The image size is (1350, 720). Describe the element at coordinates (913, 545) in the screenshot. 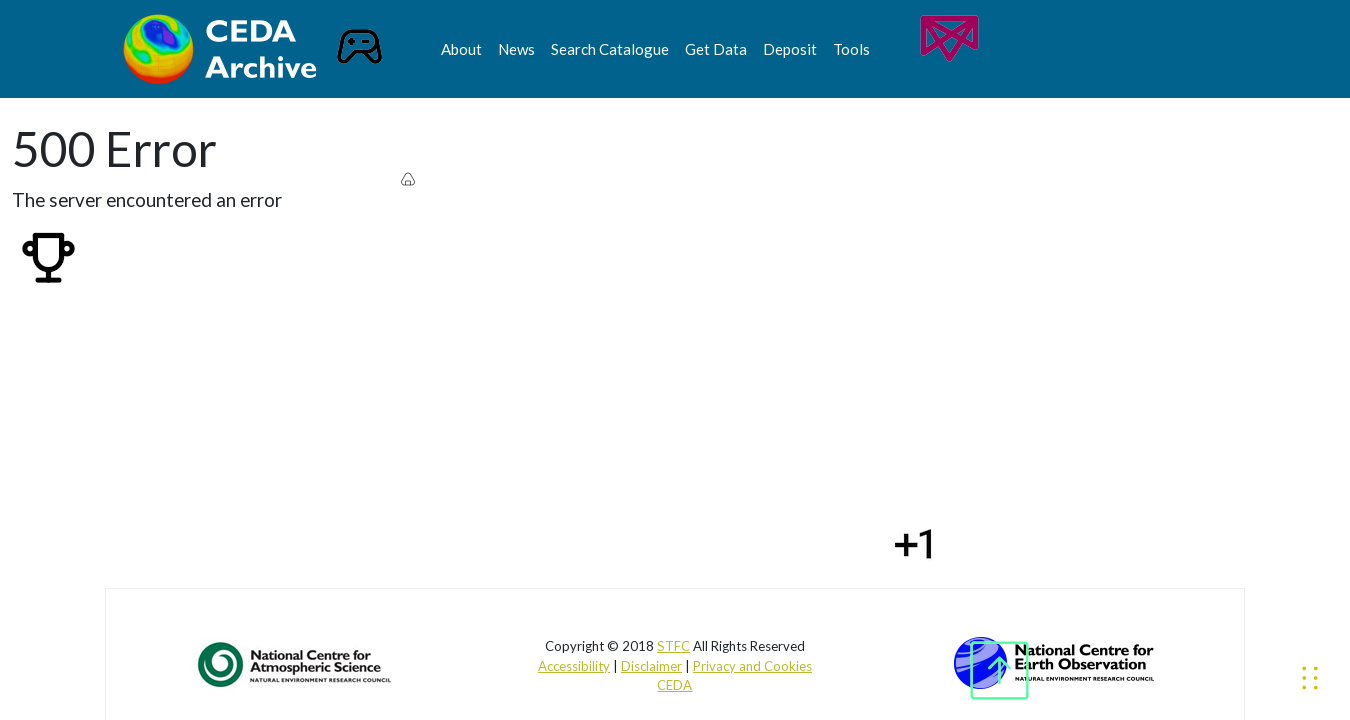

I see `increase exposure by one stop` at that location.